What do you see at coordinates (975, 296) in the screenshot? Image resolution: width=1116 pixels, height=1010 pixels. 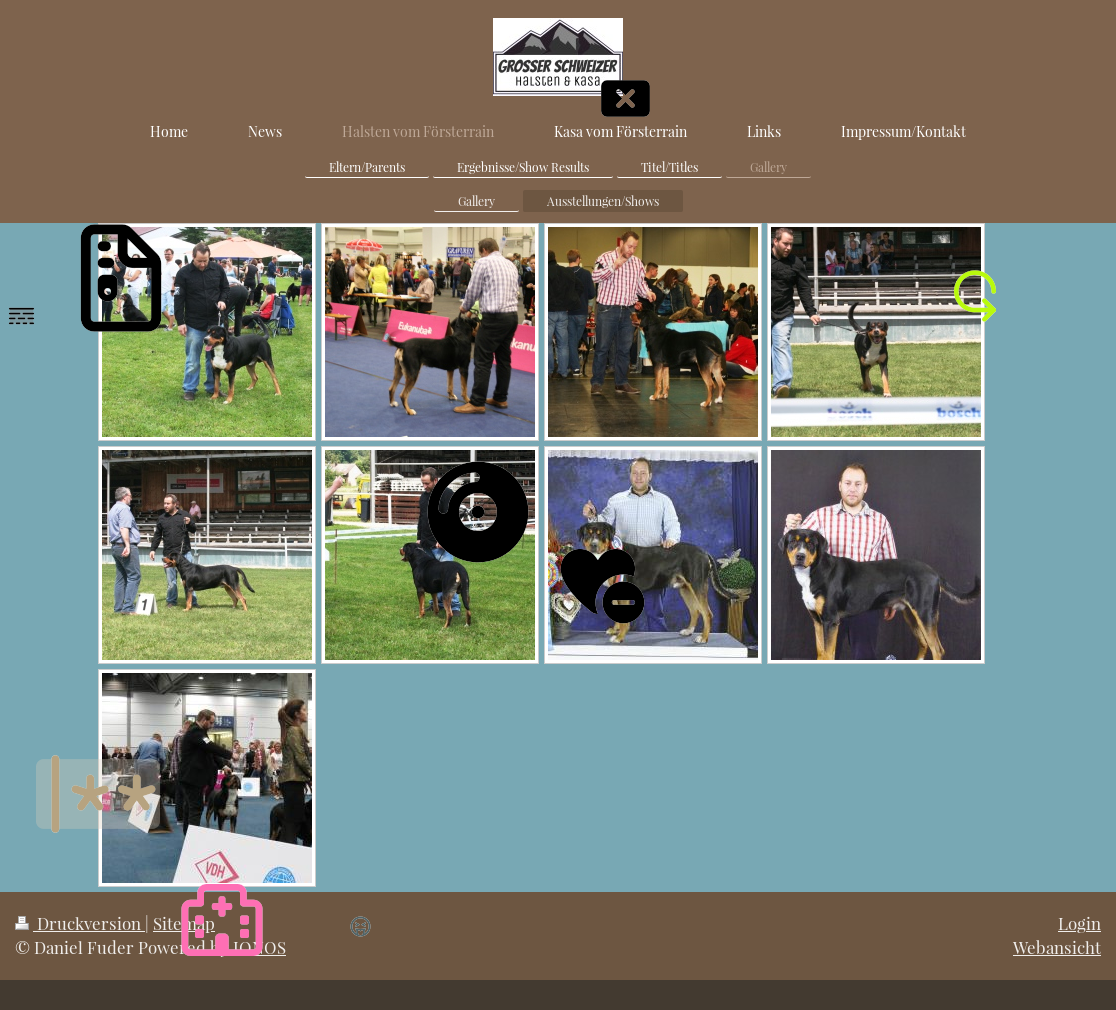 I see `redo or repeat the previous action` at bounding box center [975, 296].